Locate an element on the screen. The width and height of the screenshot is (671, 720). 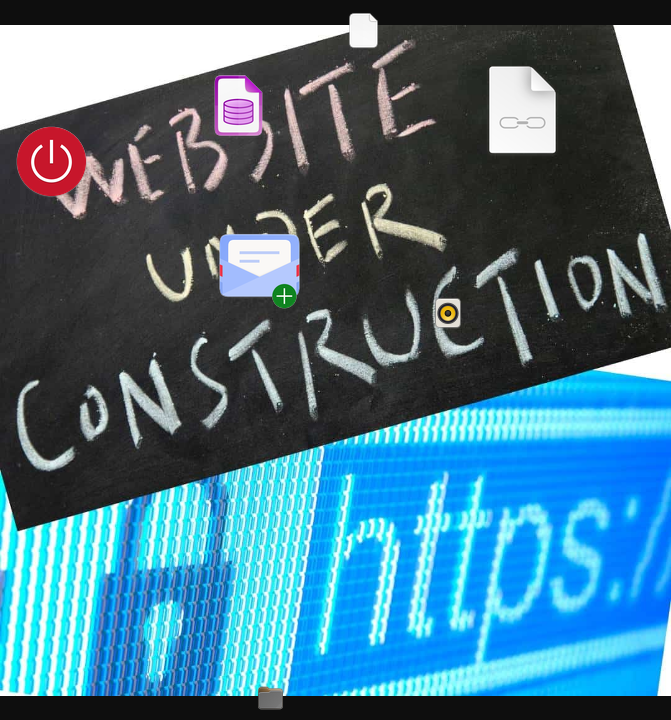
open sound or audio settings panel is located at coordinates (448, 313).